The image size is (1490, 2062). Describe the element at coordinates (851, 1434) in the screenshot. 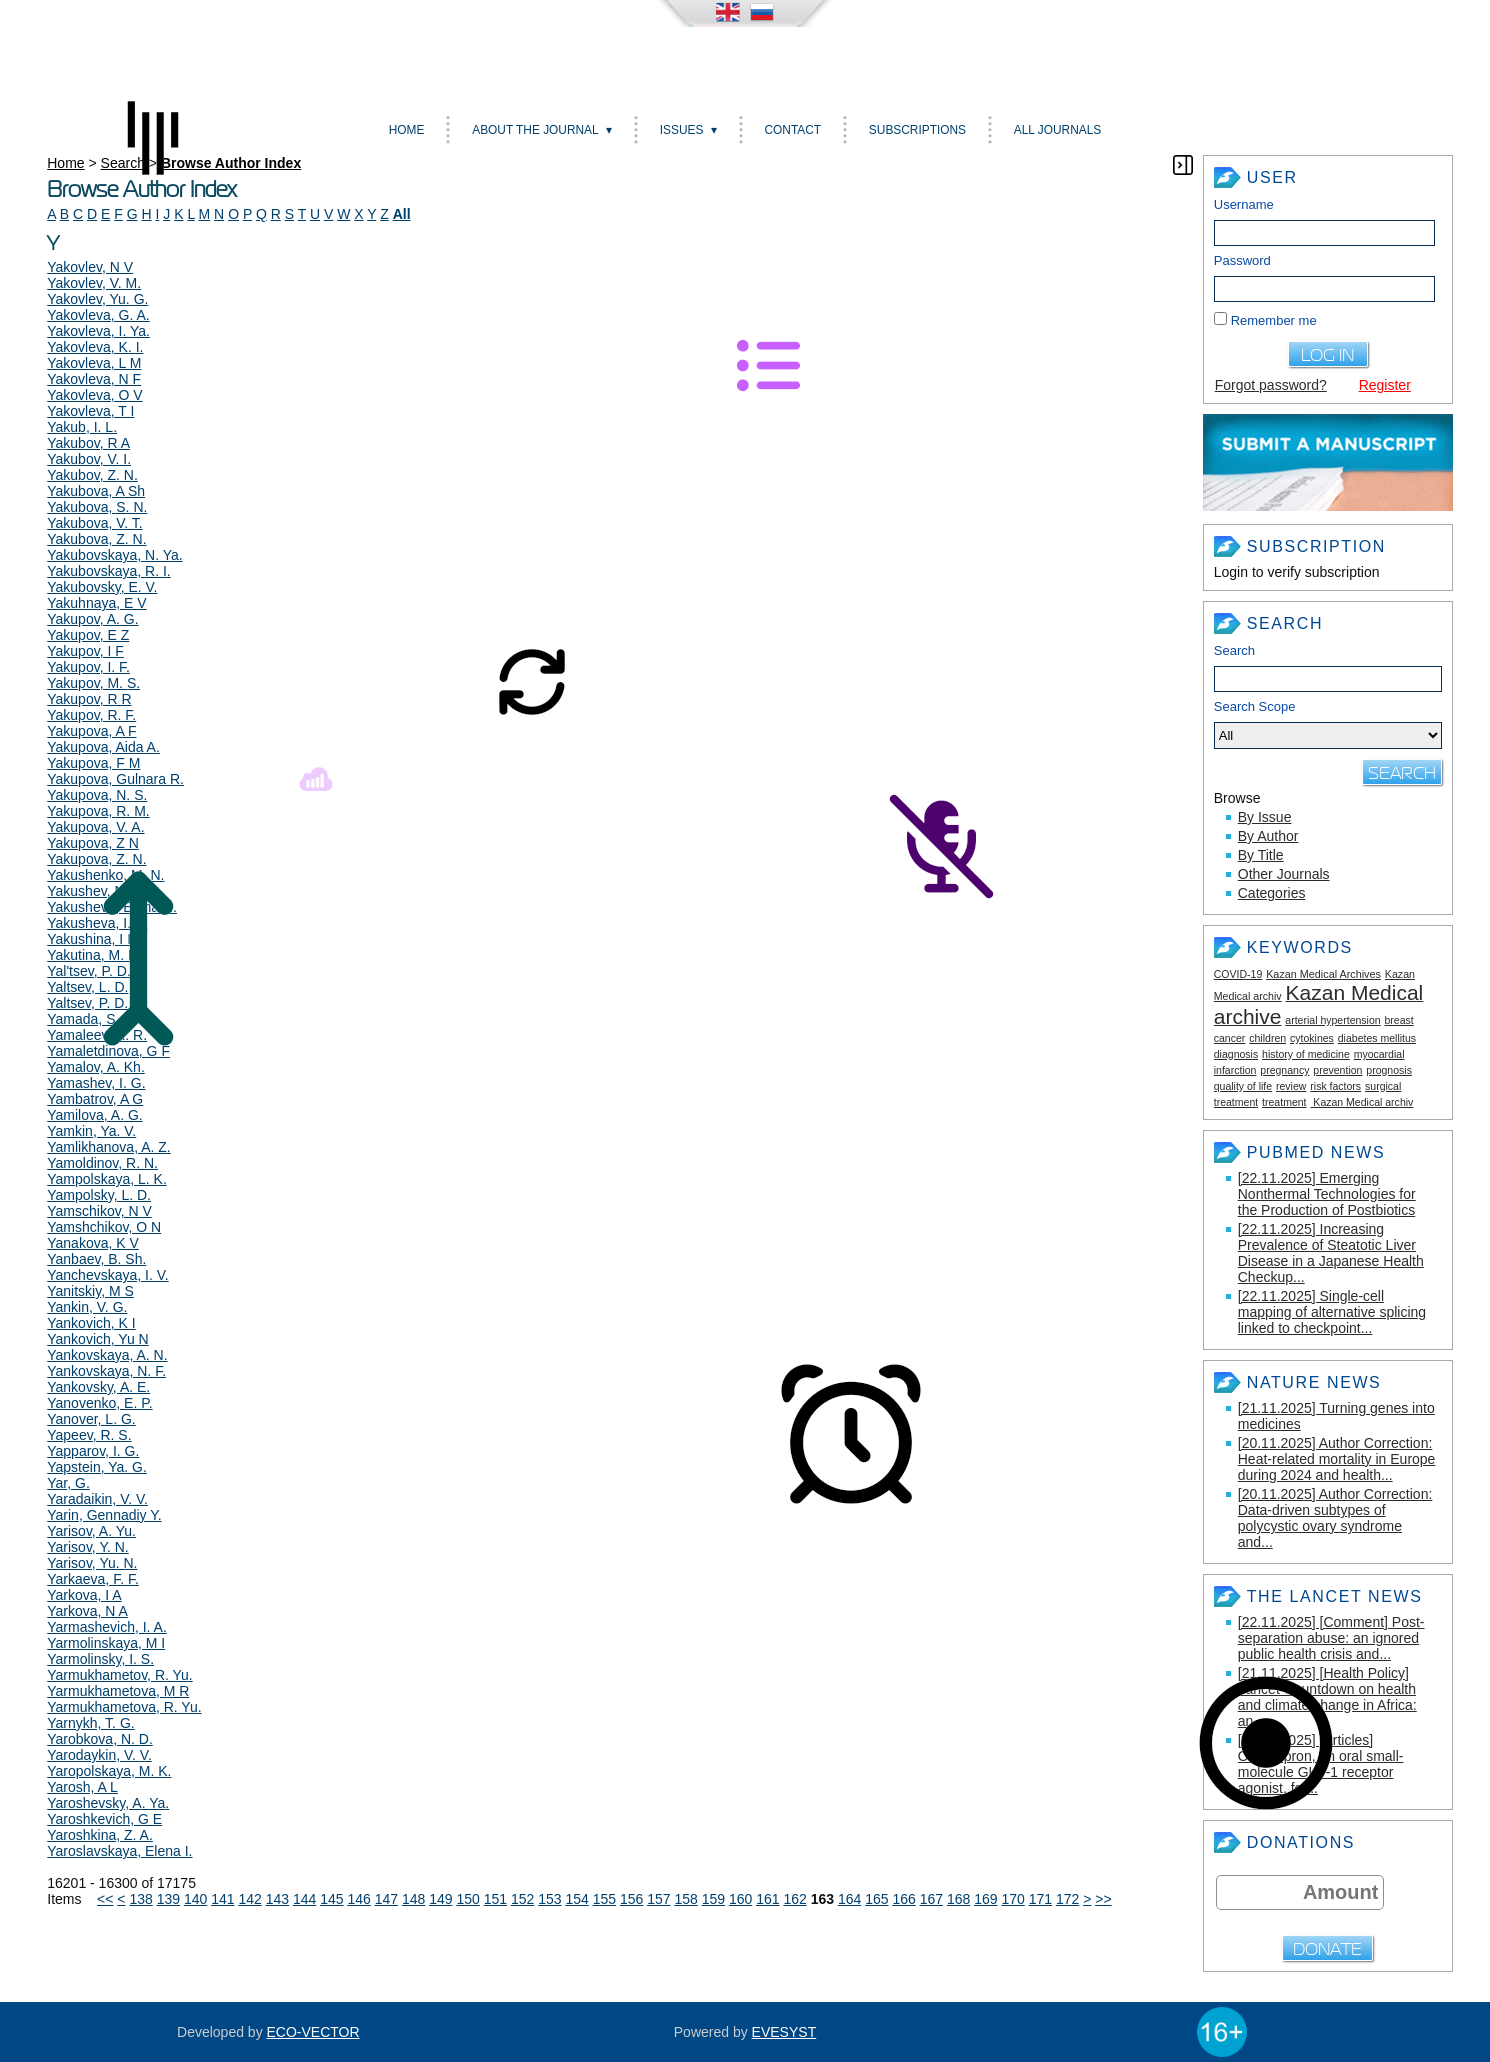

I see `set or manage alarms` at that location.